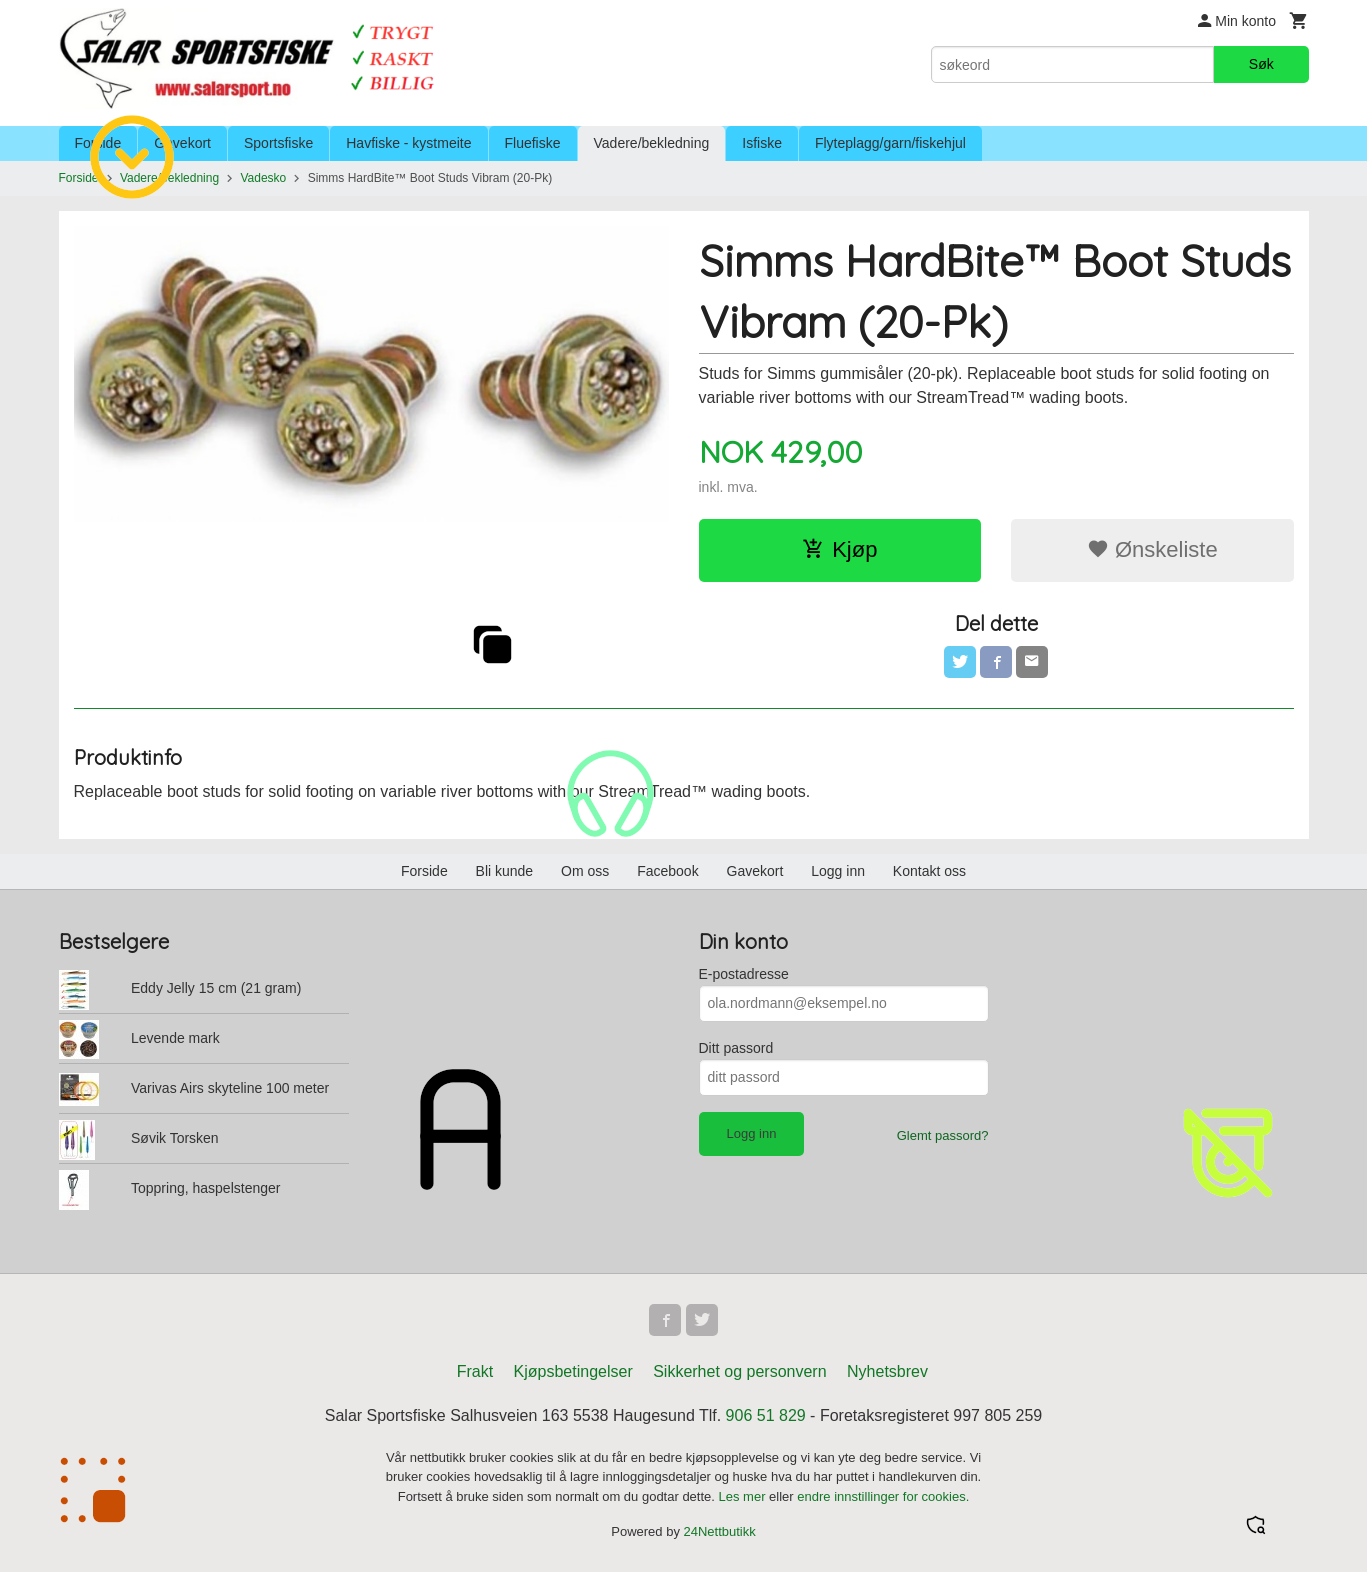  I want to click on expand to show more content, so click(132, 157).